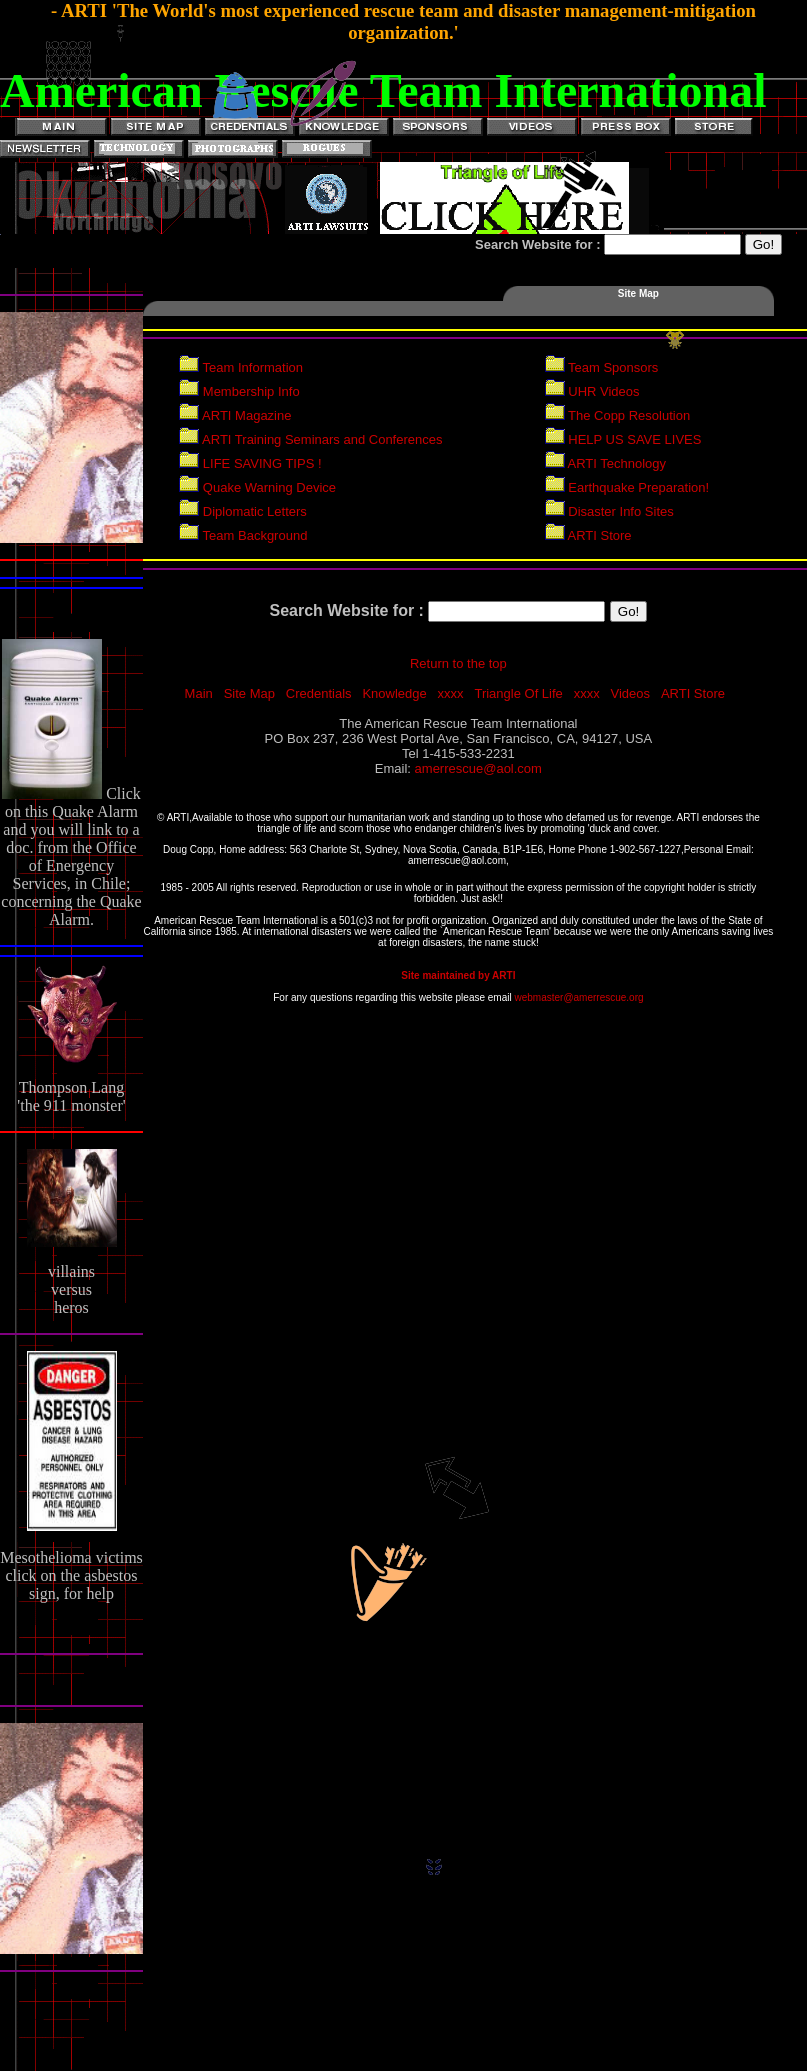 Image resolution: width=807 pixels, height=2071 pixels. I want to click on switch between two states or modes, so click(457, 1488).